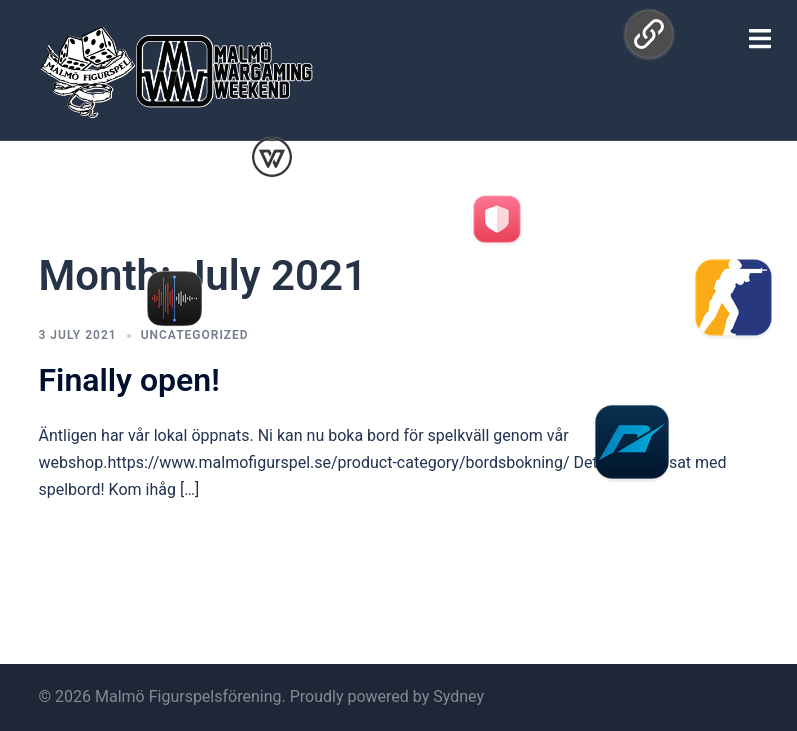  What do you see at coordinates (632, 442) in the screenshot?
I see `launch need for speed racing game` at bounding box center [632, 442].